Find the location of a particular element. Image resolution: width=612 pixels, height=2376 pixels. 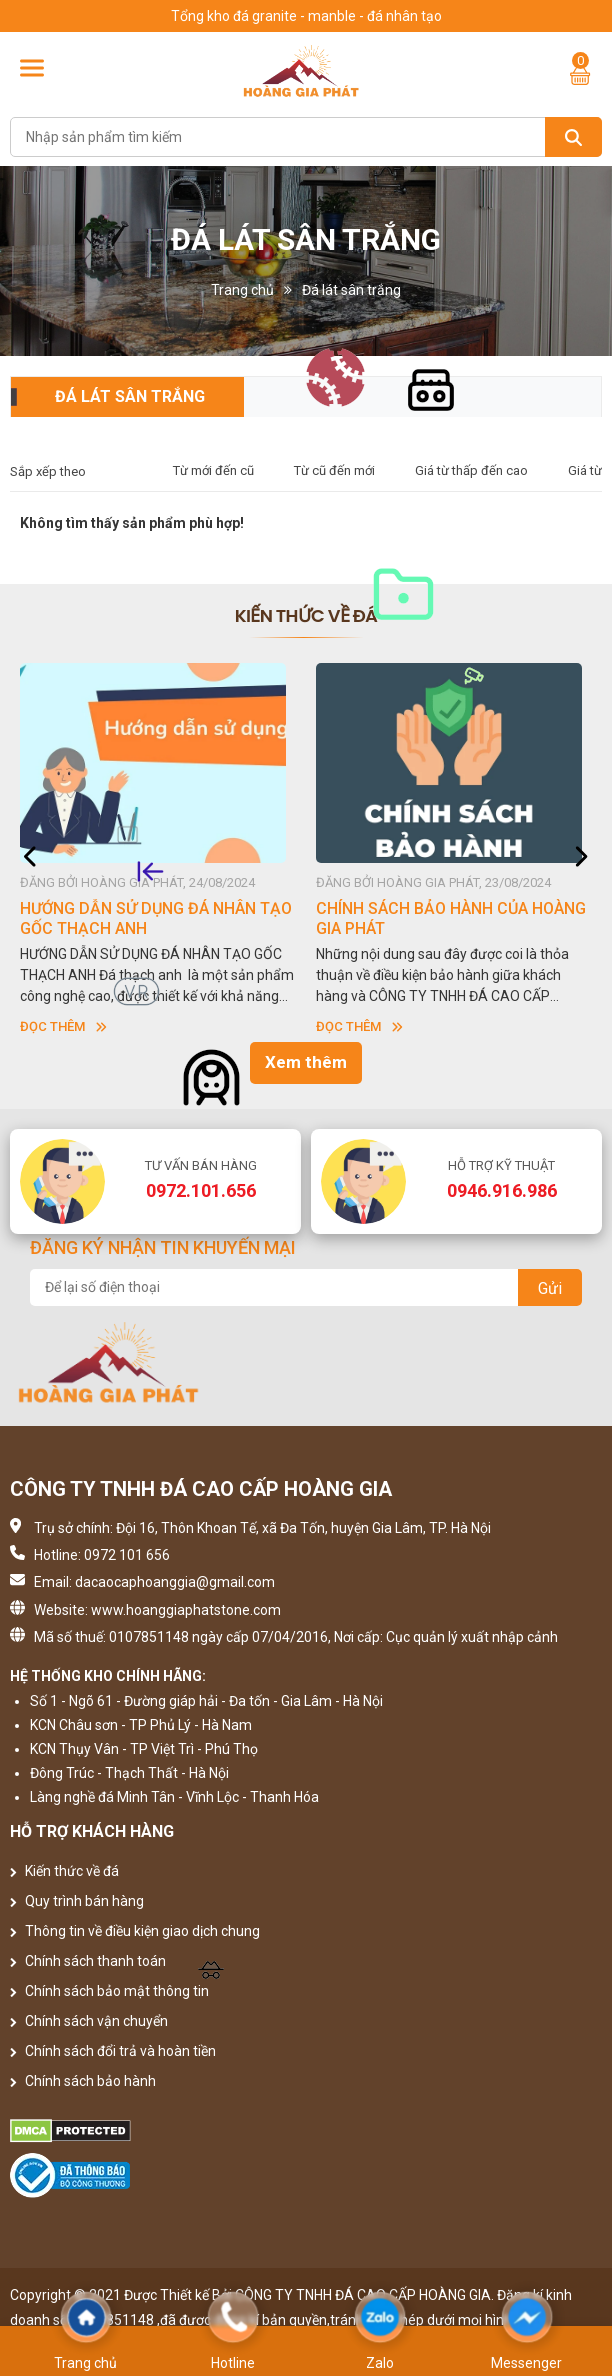

folder with new or unread content is located at coordinates (403, 595).